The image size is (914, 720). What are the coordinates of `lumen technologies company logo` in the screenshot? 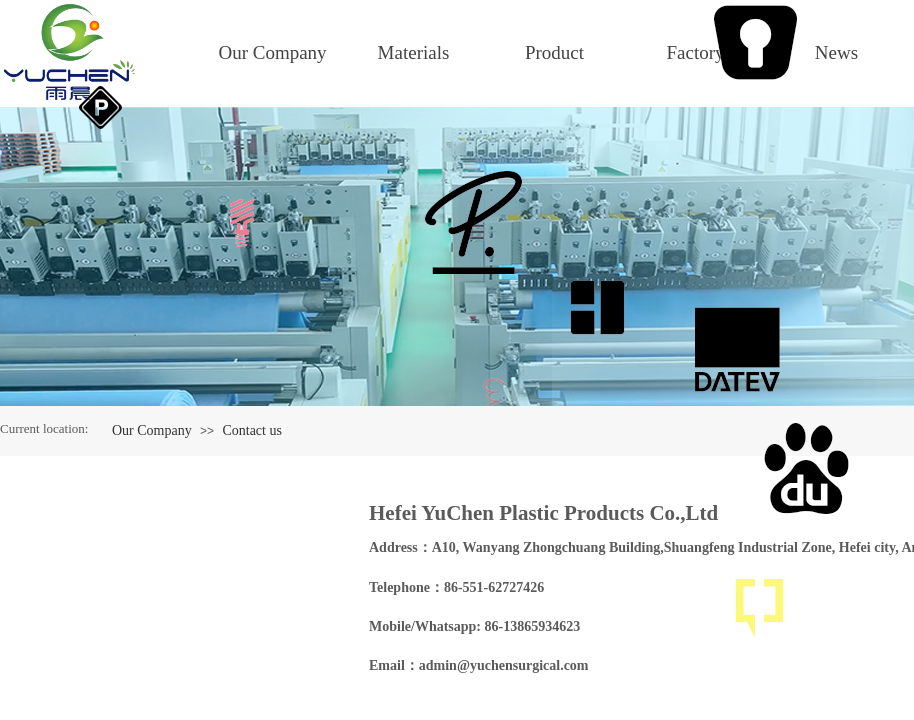 It's located at (242, 223).